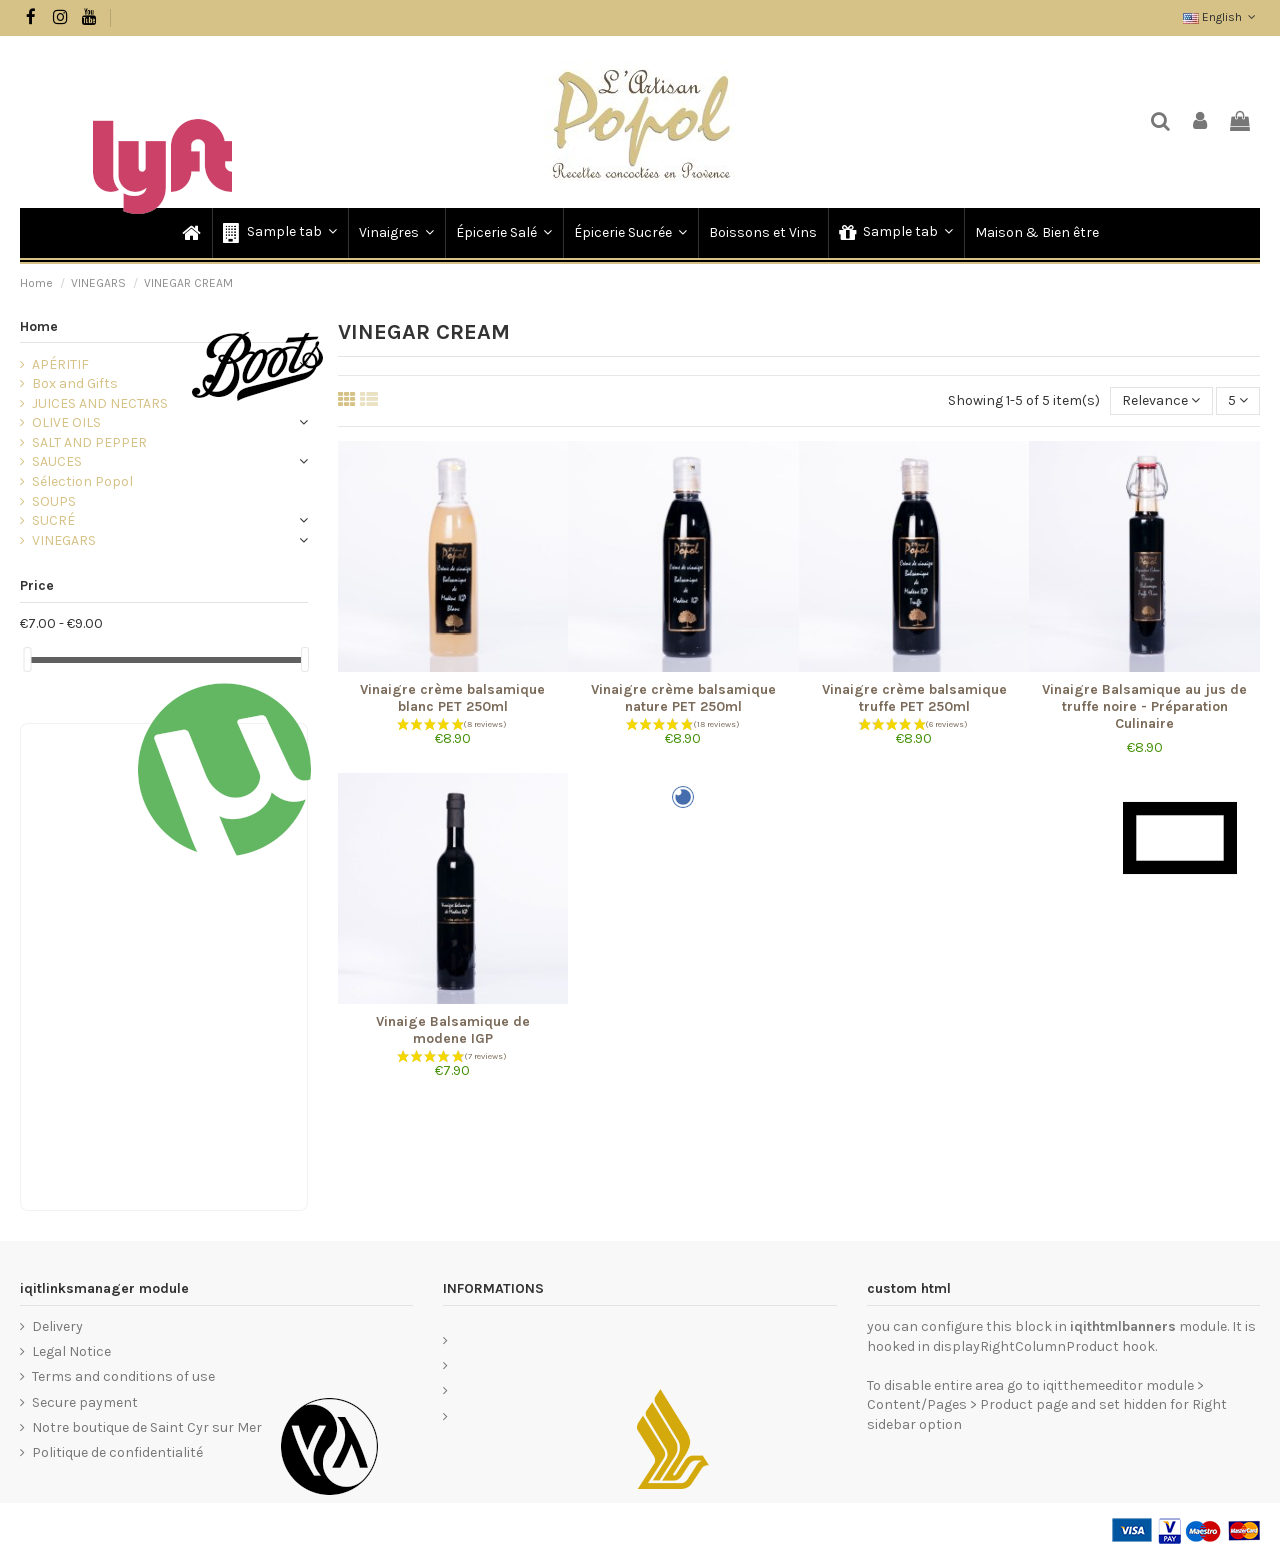  Describe the element at coordinates (329, 1446) in the screenshot. I see `indicates a project built with common lisp` at that location.